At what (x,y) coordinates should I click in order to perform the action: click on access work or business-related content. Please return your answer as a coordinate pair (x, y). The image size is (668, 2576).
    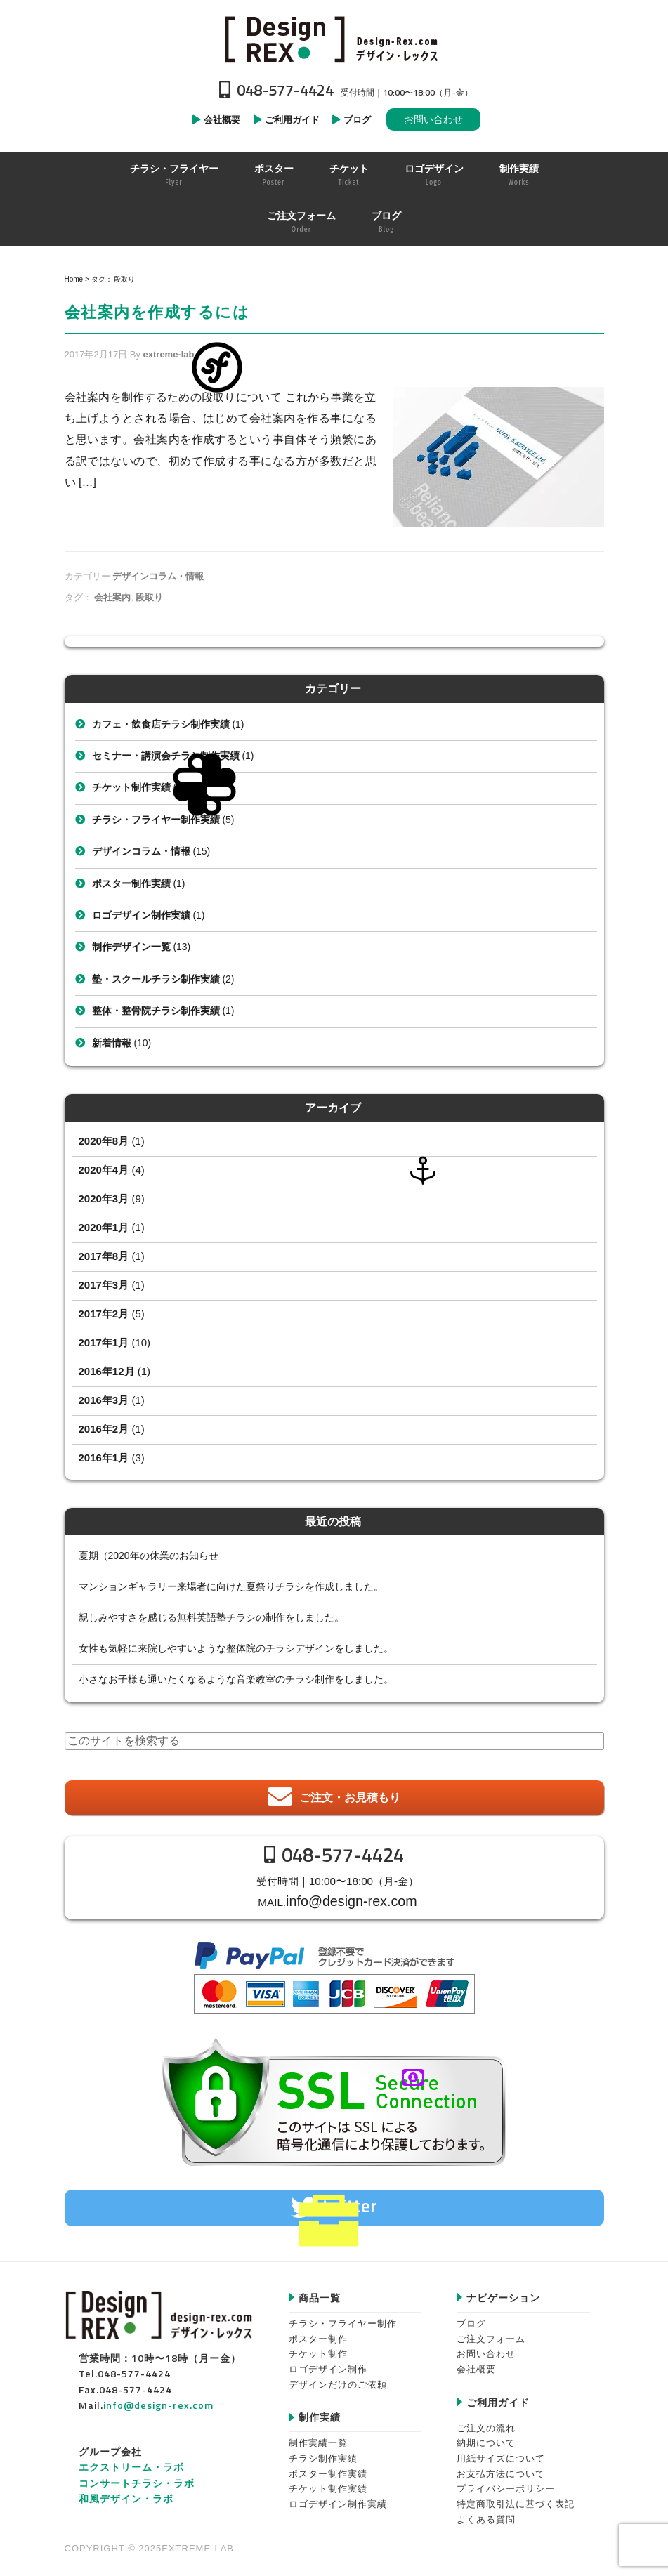
    Looking at the image, I should click on (329, 2221).